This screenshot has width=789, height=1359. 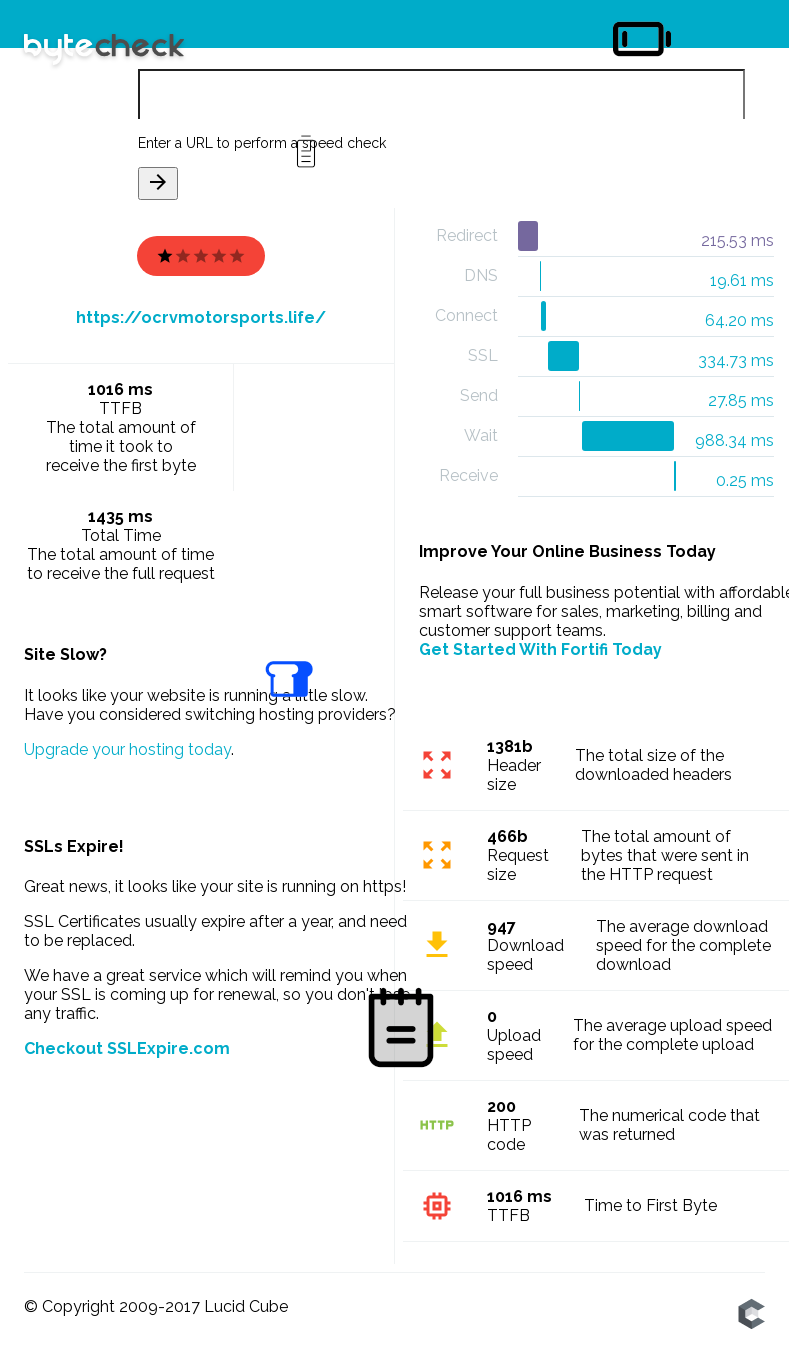 I want to click on indicates high battery level, so click(x=306, y=152).